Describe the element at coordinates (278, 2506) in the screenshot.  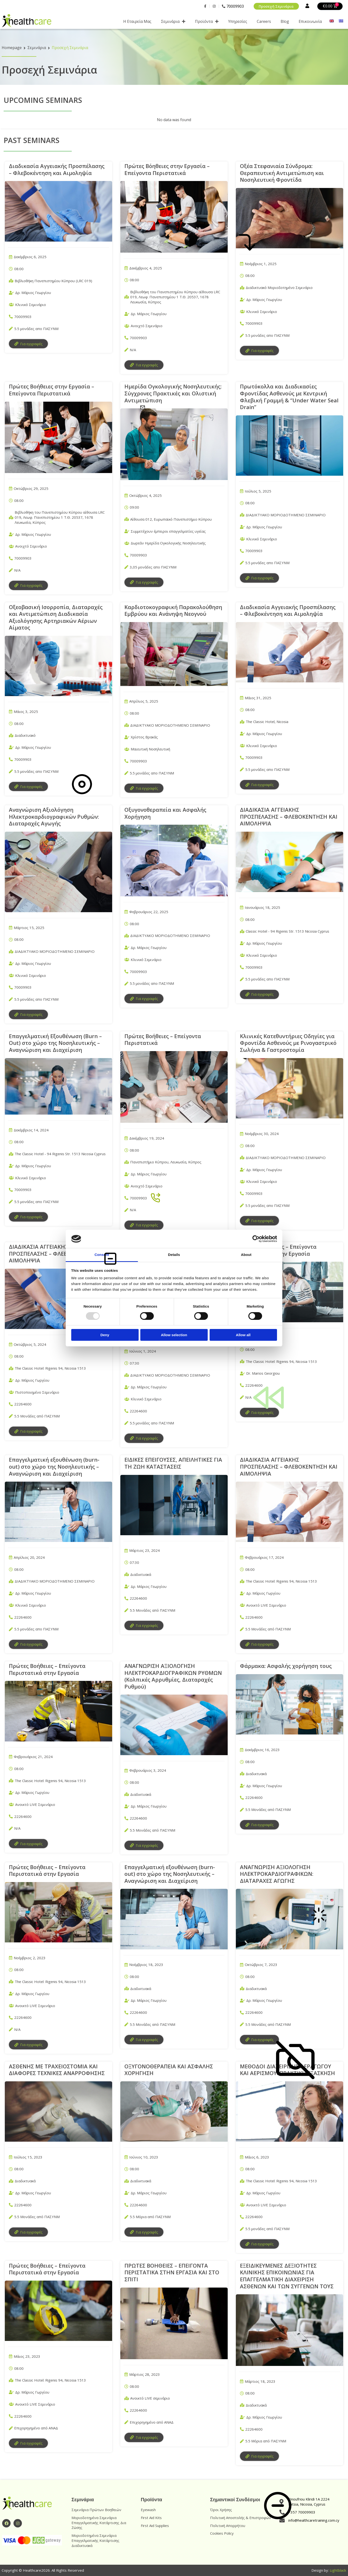
I see `remove an item from a list or collection` at that location.